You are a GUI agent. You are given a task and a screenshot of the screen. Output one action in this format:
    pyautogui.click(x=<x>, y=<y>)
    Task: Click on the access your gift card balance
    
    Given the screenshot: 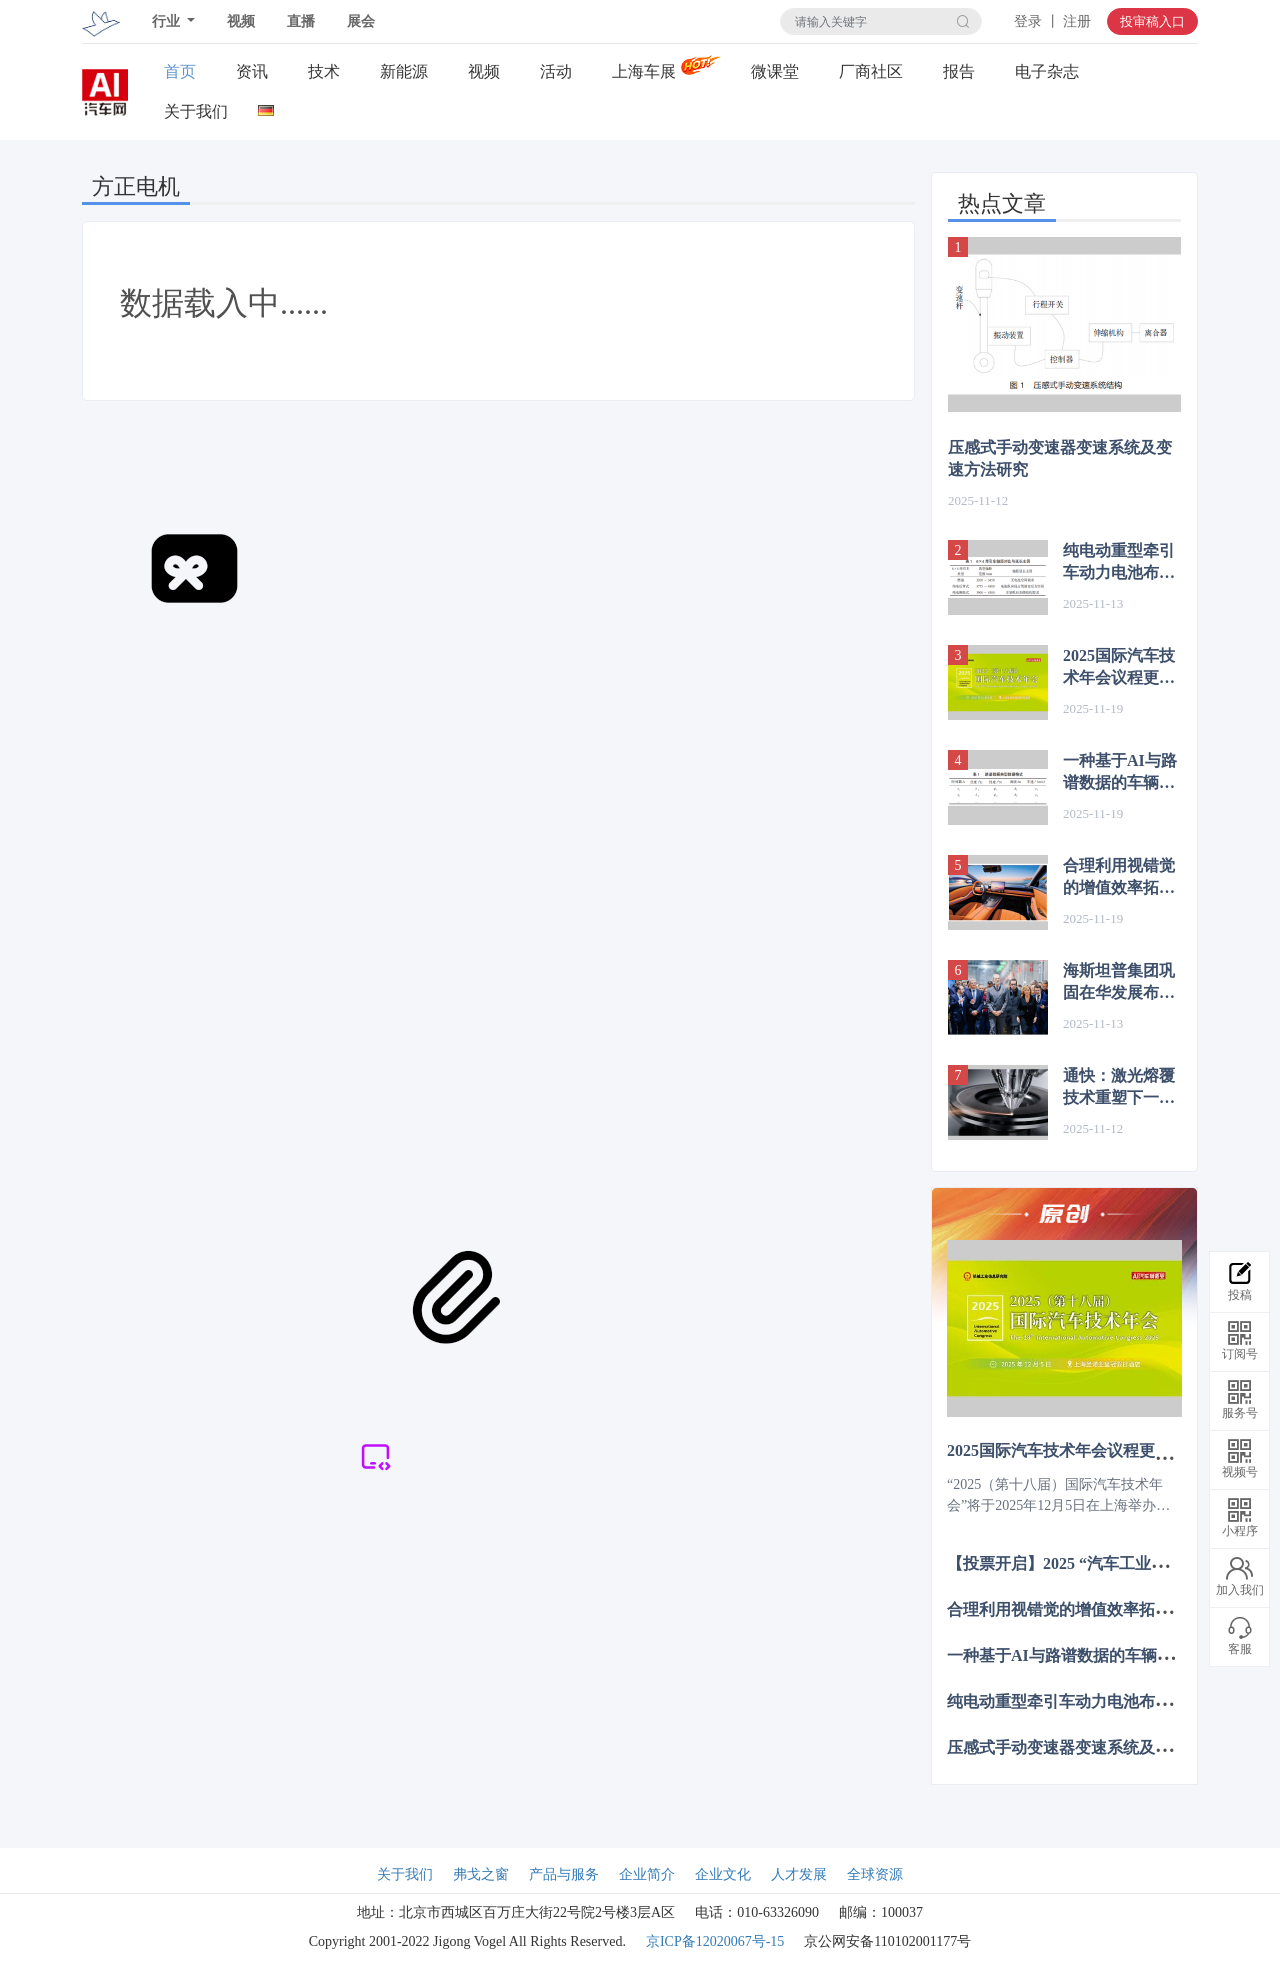 What is the action you would take?
    pyautogui.click(x=194, y=568)
    